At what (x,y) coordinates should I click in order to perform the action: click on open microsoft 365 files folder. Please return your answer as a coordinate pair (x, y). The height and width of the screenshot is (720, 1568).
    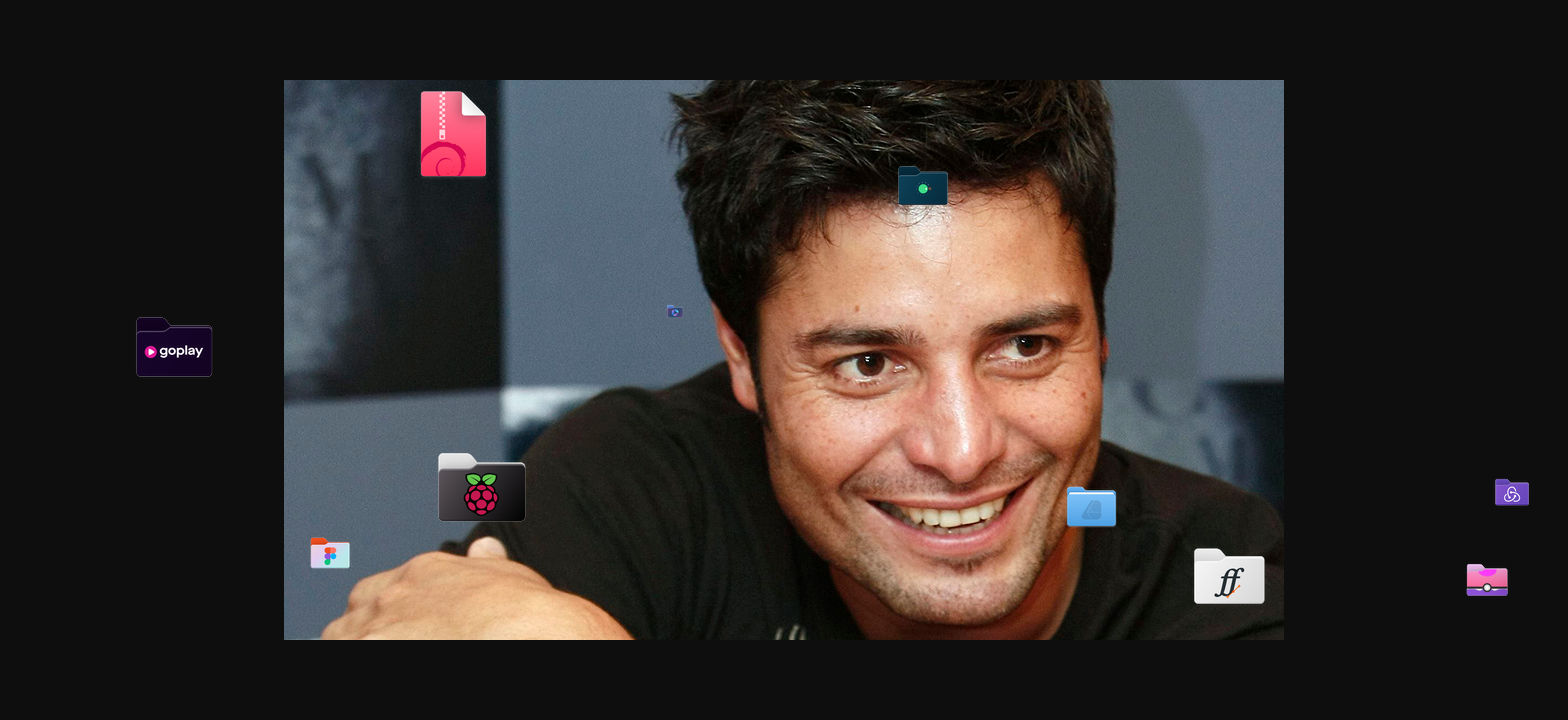
    Looking at the image, I should click on (675, 312).